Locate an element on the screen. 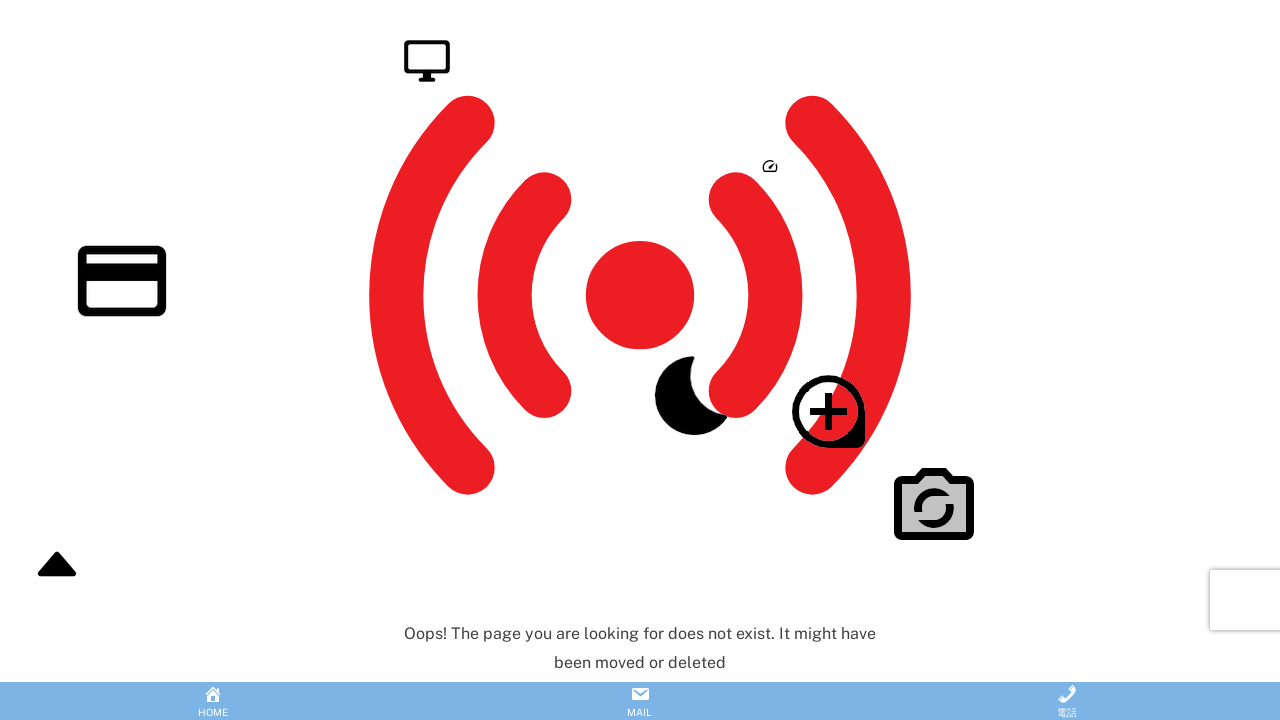 The image size is (1280, 720). access payment methods is located at coordinates (122, 281).